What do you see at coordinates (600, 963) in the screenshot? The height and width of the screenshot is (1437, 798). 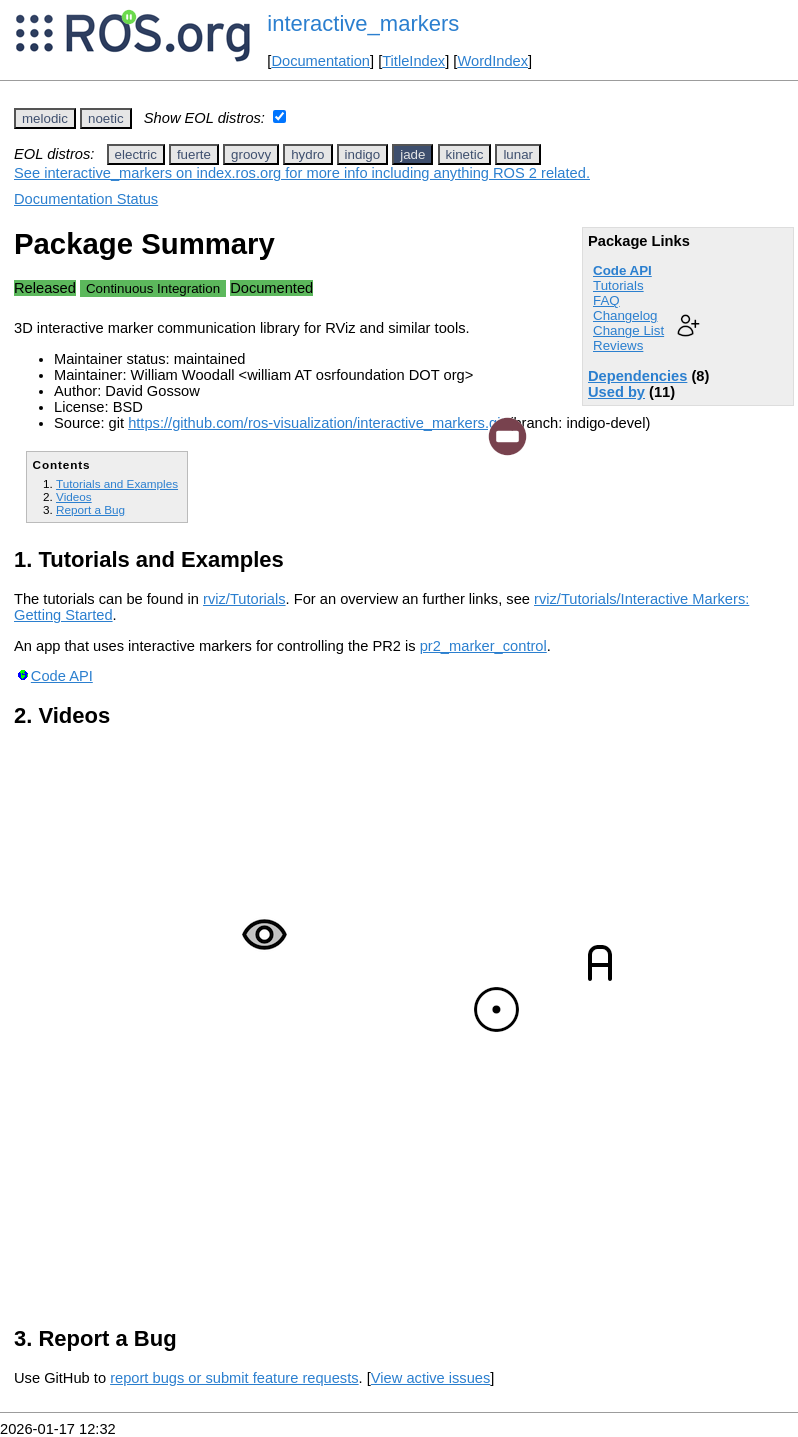 I see `select font or text formatting options` at bounding box center [600, 963].